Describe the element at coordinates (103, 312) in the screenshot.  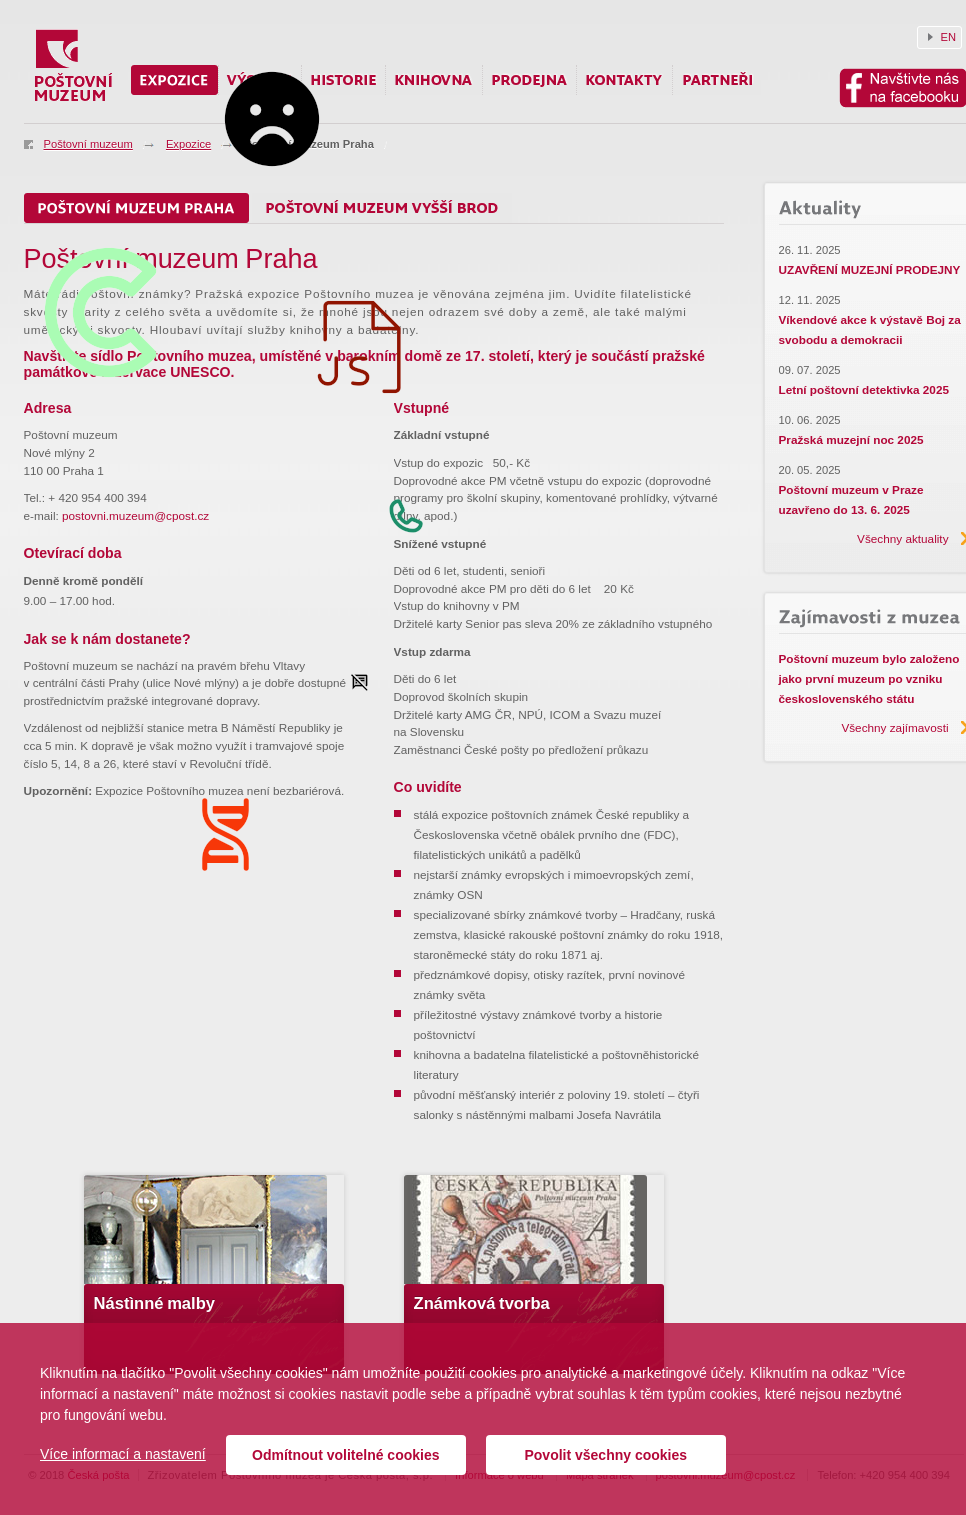
I see `link to coinbase account` at that location.